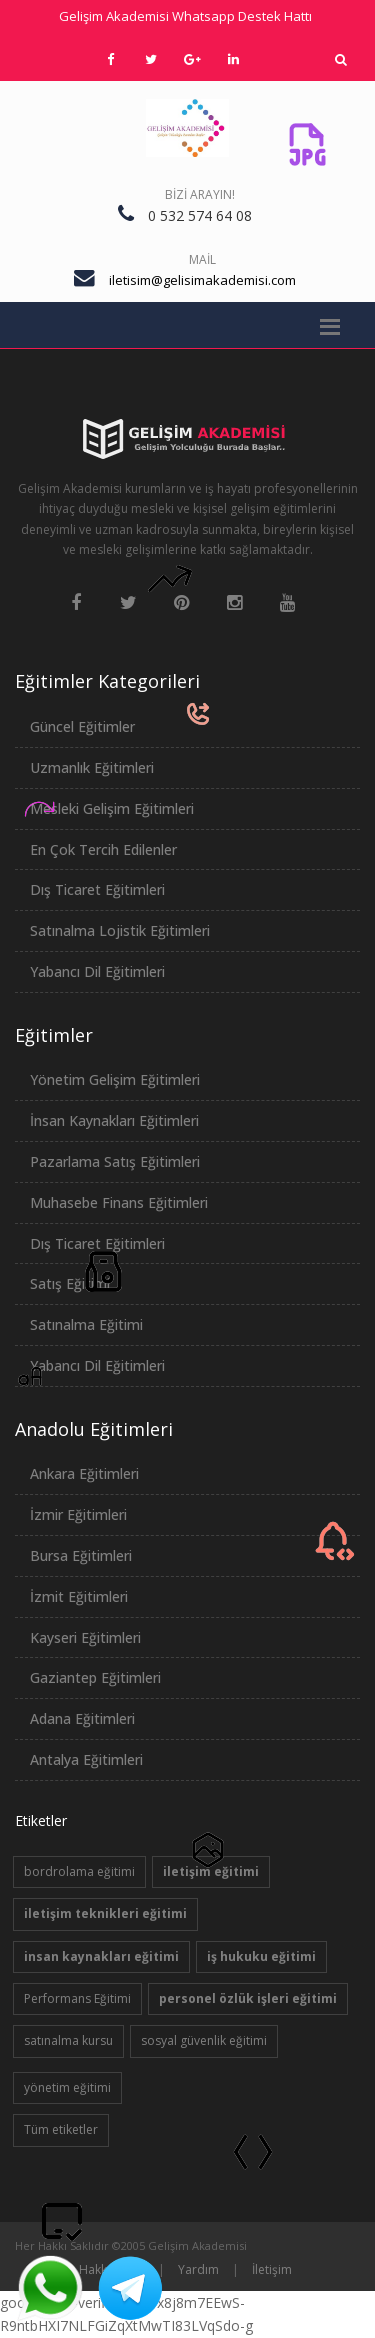  What do you see at coordinates (333, 1541) in the screenshot?
I see `configure notification settings via code` at bounding box center [333, 1541].